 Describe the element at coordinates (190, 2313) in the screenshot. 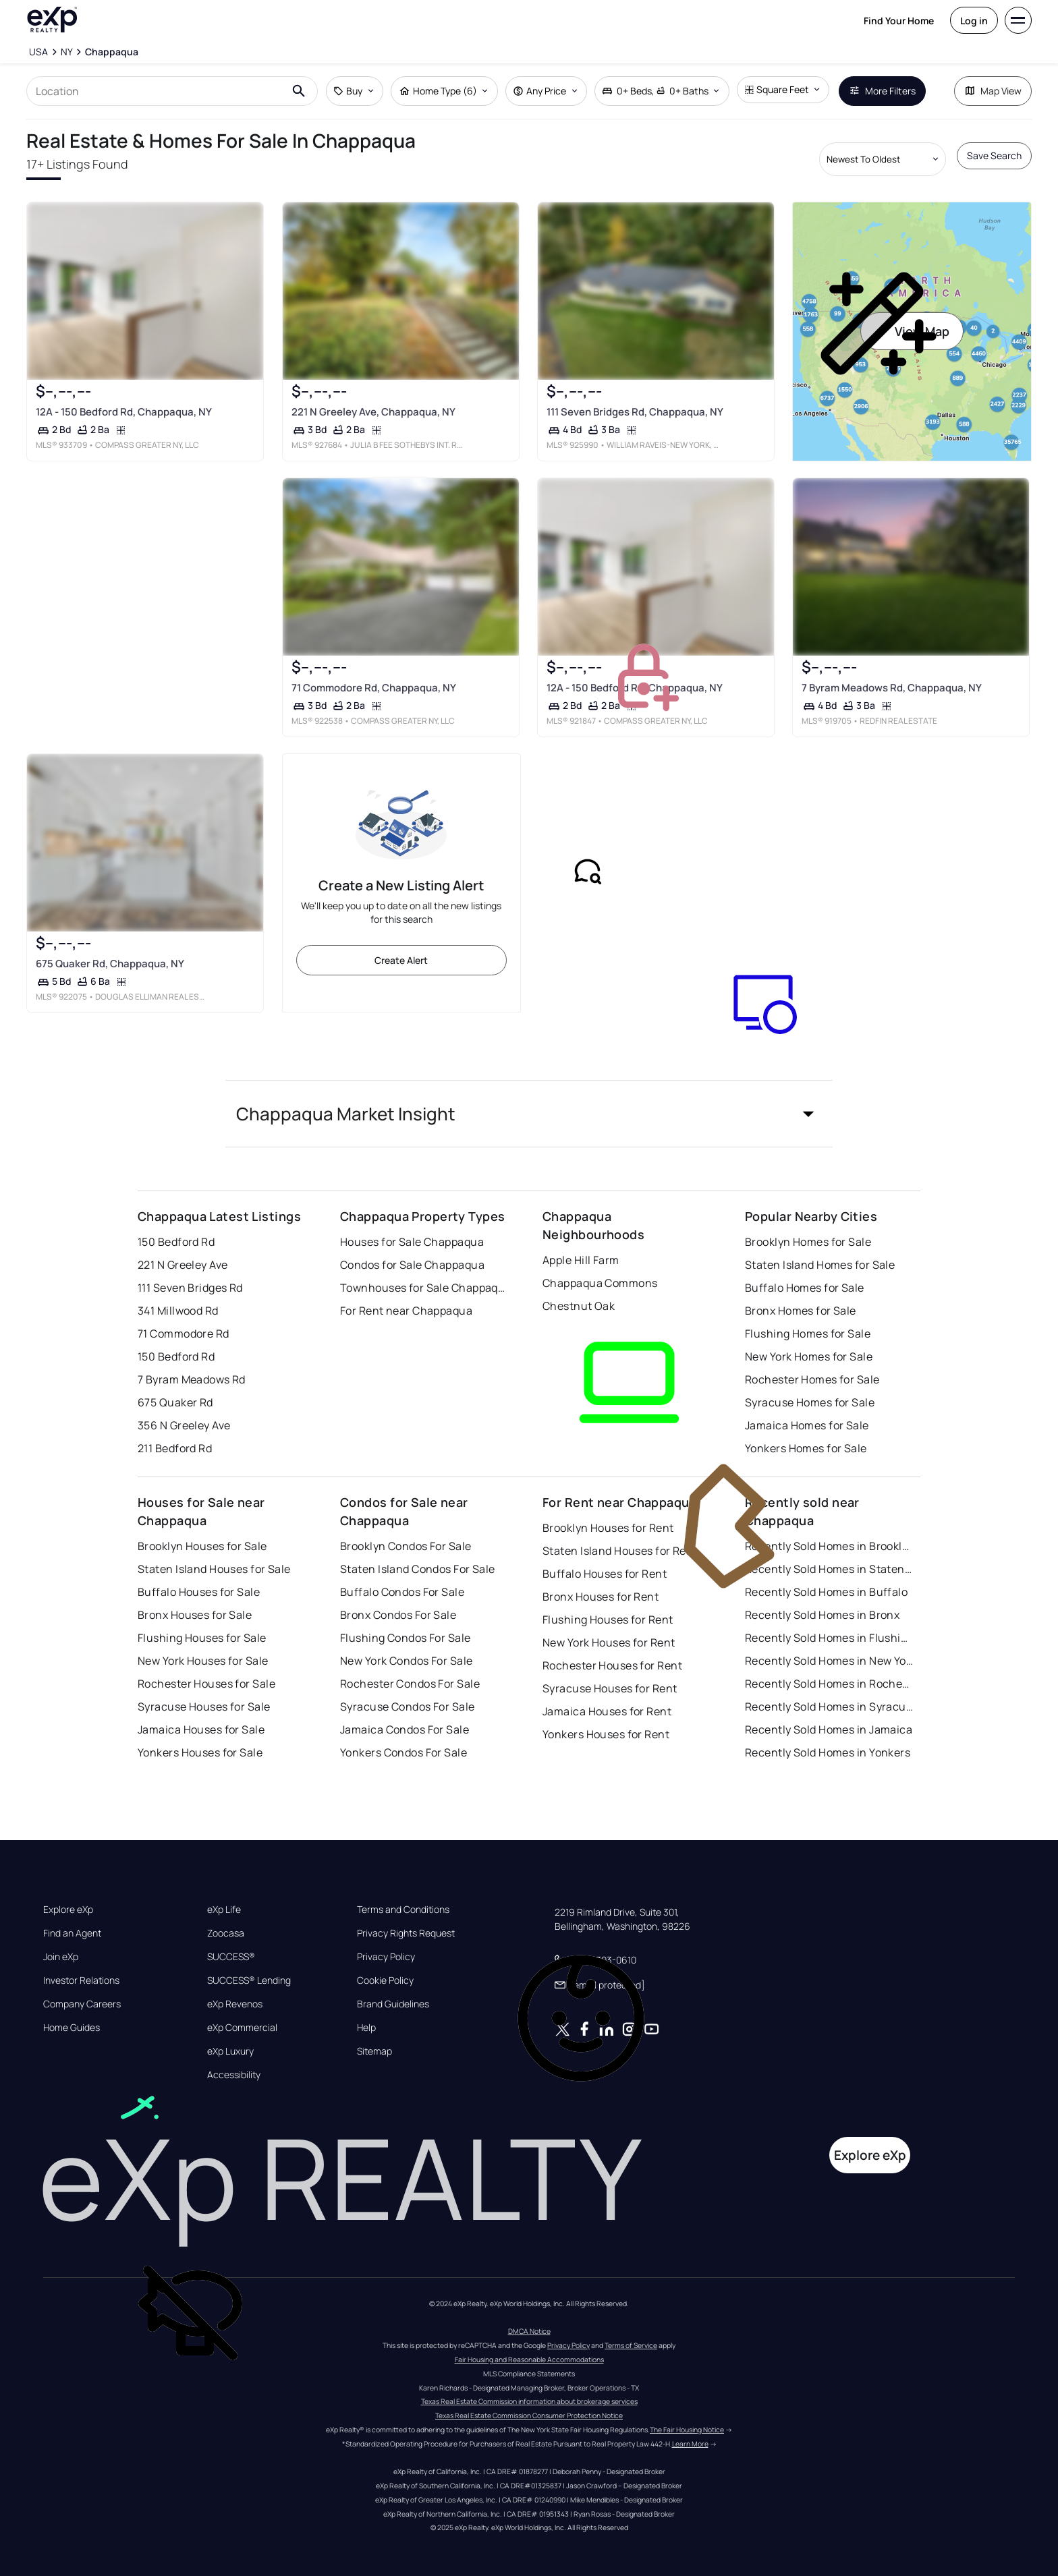

I see `disable airship or blimp tracking` at that location.